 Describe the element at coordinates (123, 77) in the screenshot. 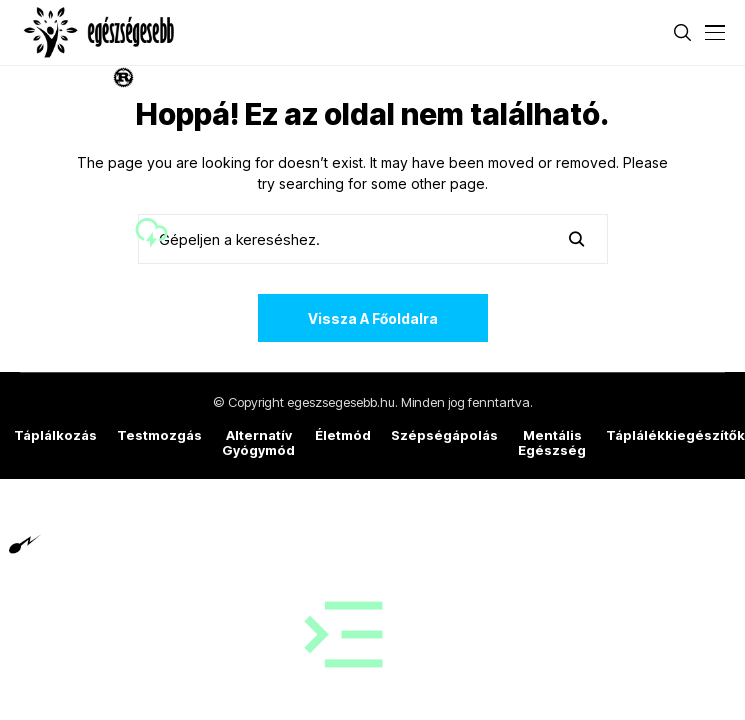

I see `rust programming language logo` at that location.